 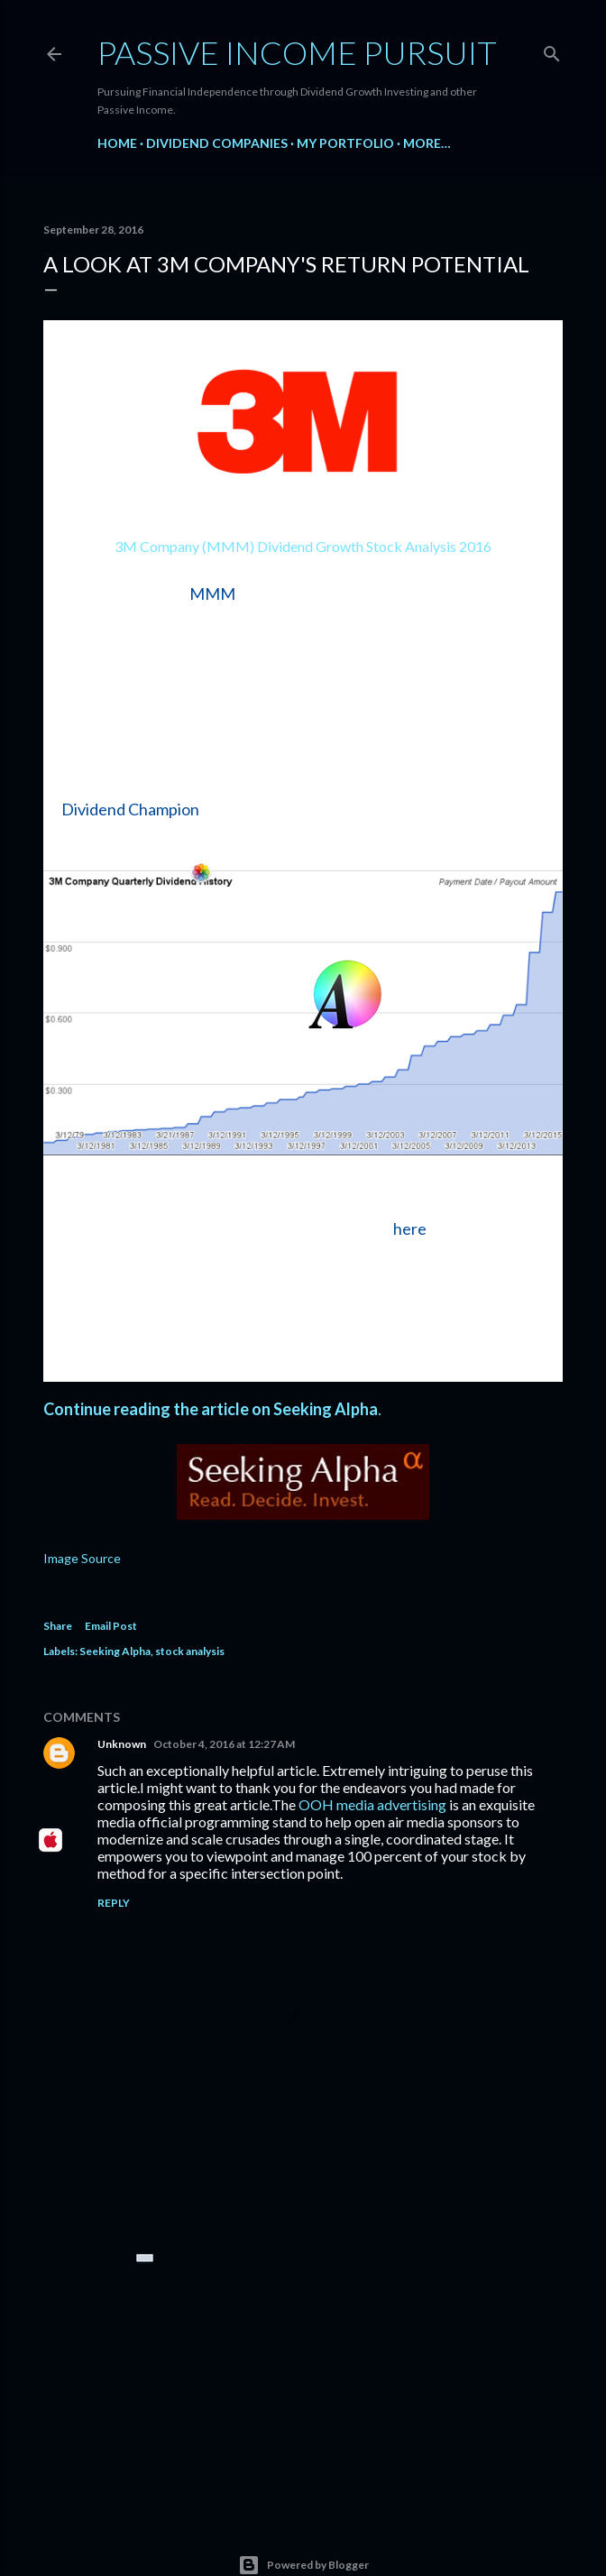 I want to click on open photos preferences or settings, so click(x=201, y=872).